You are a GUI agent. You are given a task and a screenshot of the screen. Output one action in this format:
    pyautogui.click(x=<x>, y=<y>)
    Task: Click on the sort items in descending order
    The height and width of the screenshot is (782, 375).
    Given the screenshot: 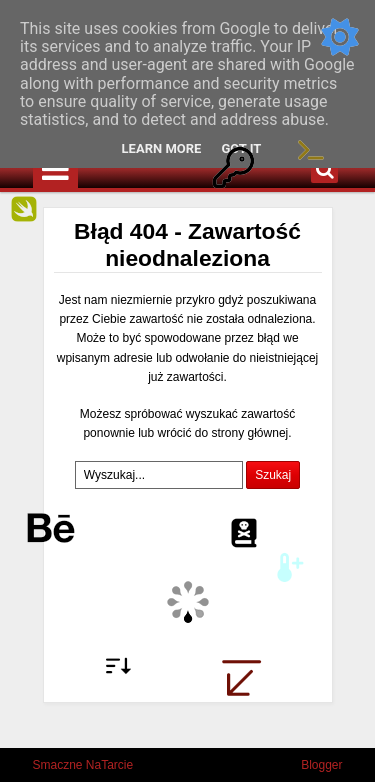 What is the action you would take?
    pyautogui.click(x=118, y=665)
    